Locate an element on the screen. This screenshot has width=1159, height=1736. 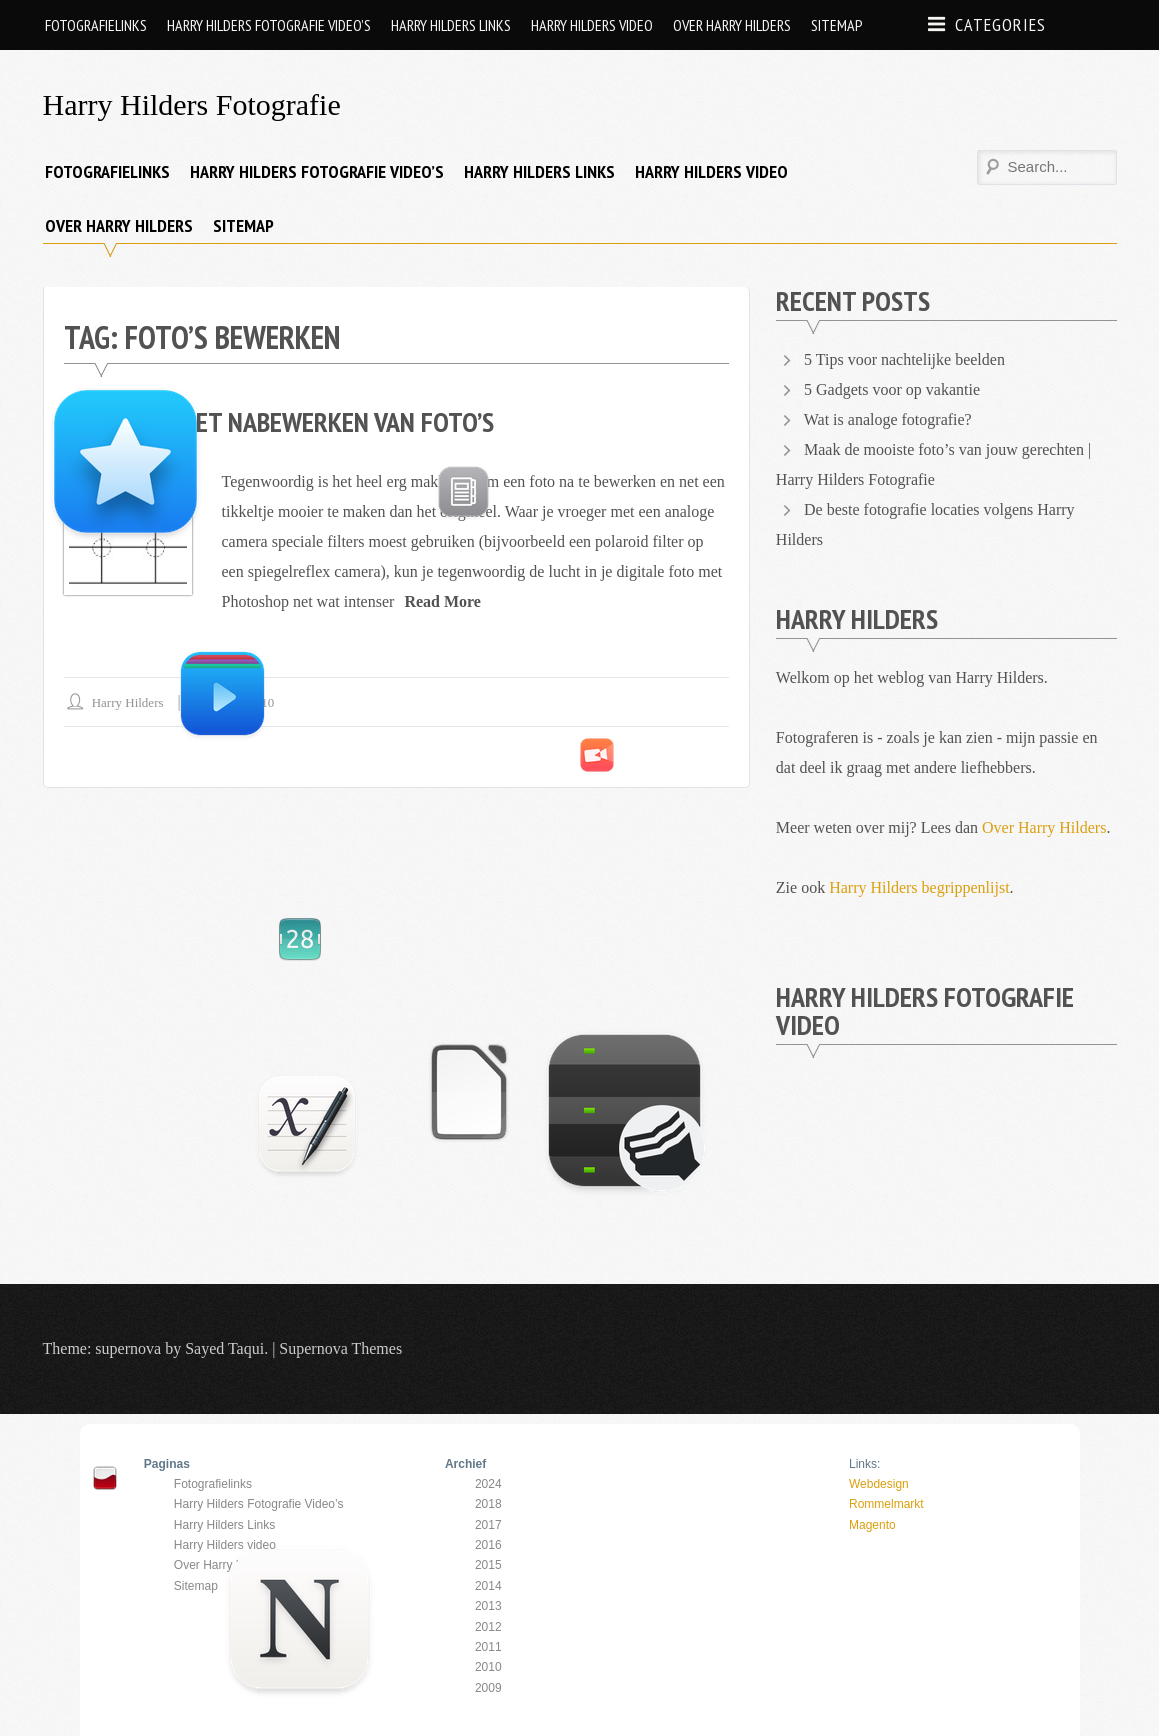
configure kerberos authentication settings for network server is located at coordinates (624, 1110).